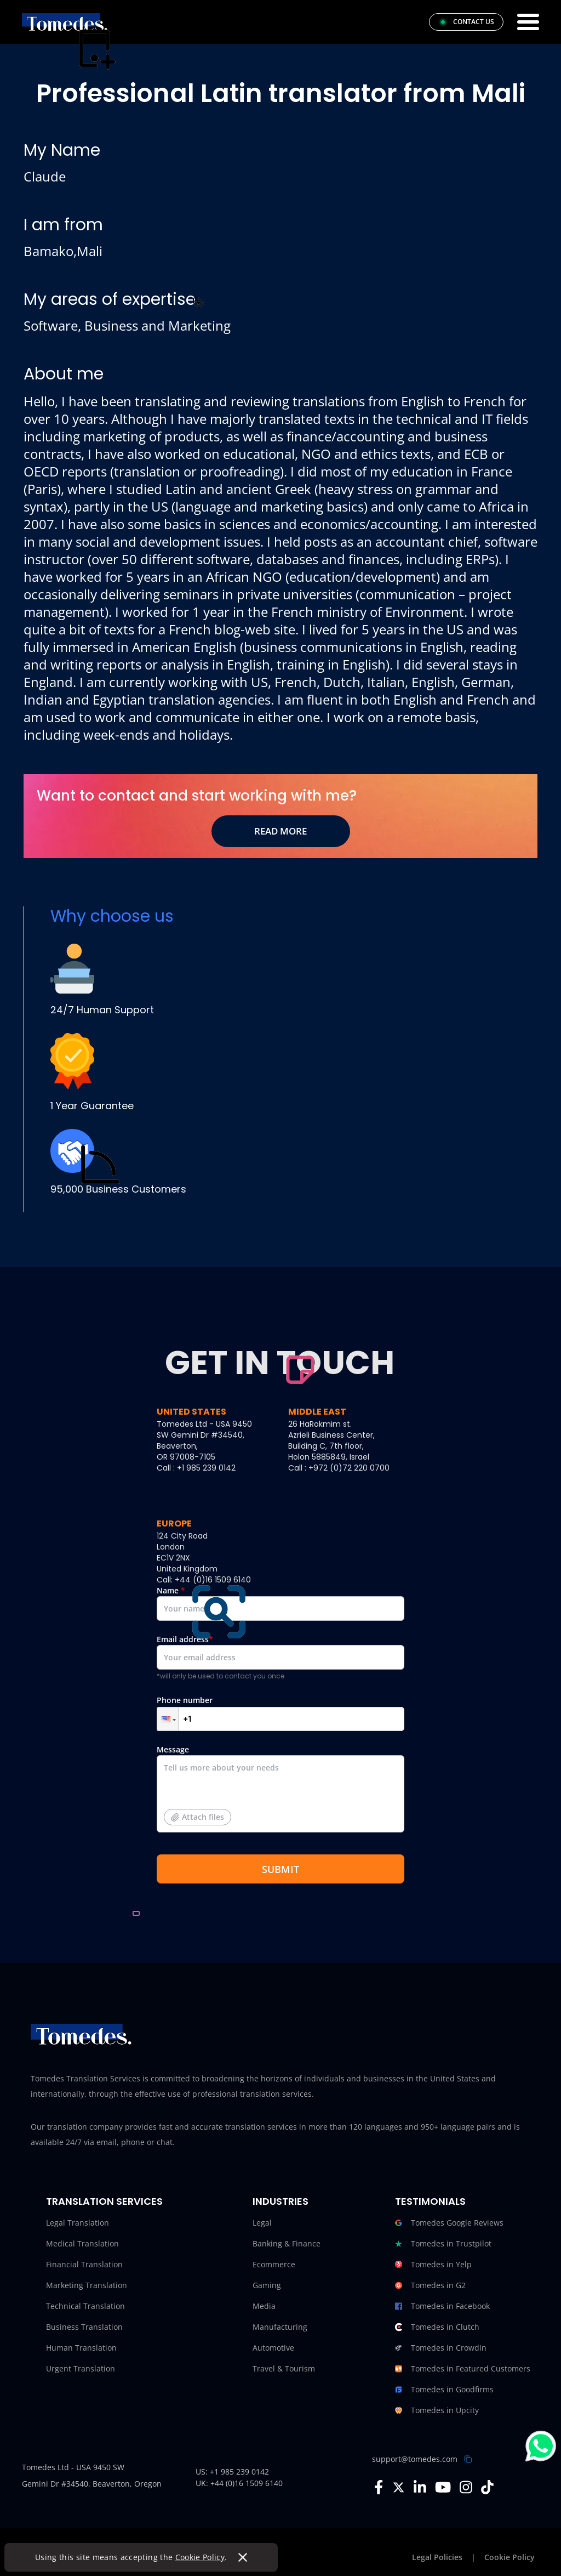 Image resolution: width=561 pixels, height=2576 pixels. What do you see at coordinates (136, 1913) in the screenshot?
I see `crop image to 3:2 aspect ratio` at bounding box center [136, 1913].